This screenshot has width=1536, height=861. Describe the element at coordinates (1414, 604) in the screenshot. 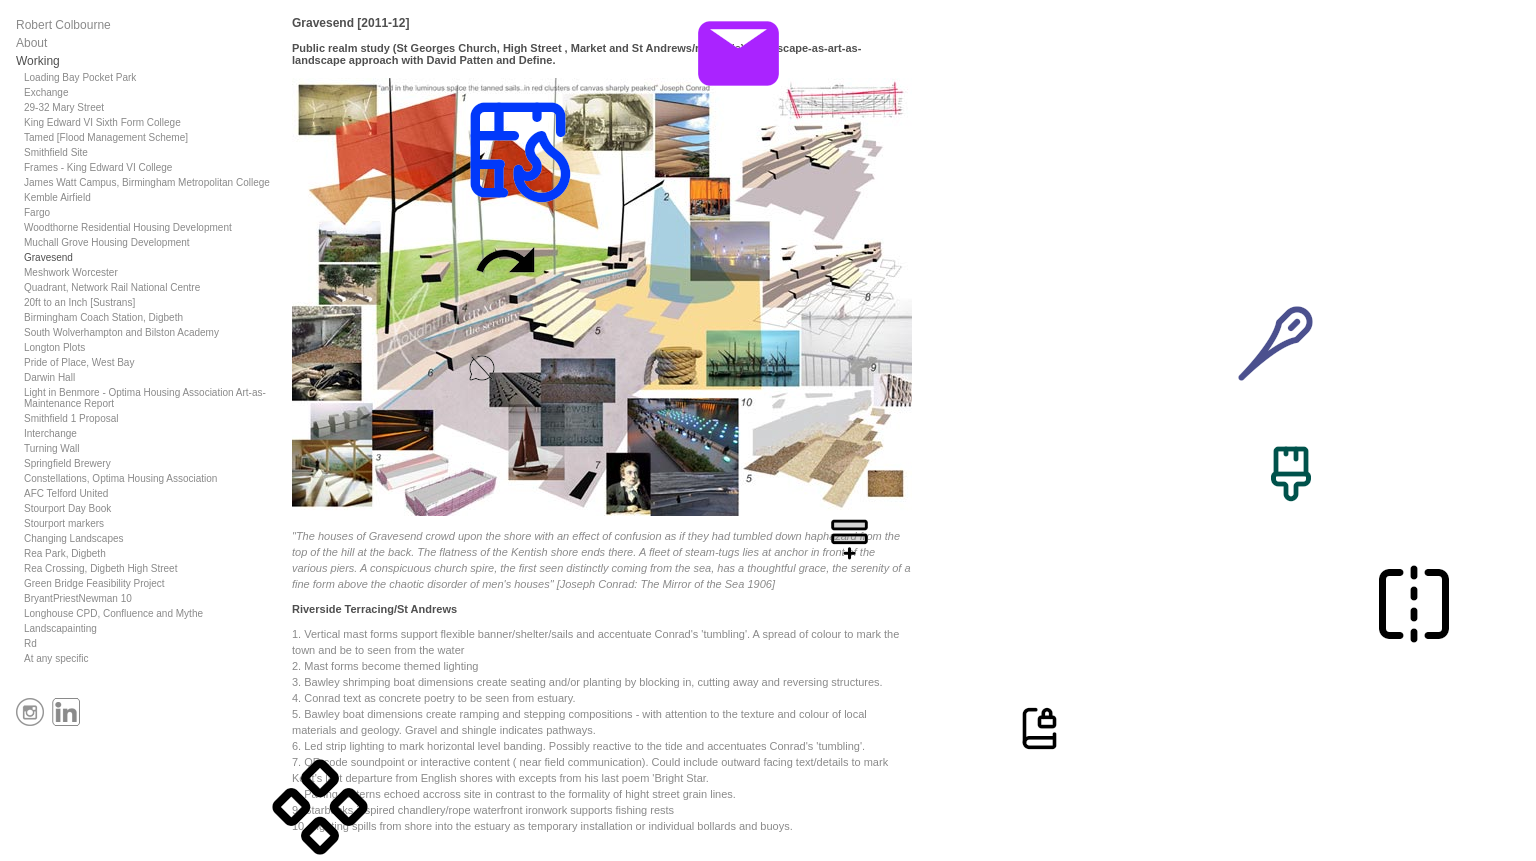

I see `flip image horizontally` at that location.